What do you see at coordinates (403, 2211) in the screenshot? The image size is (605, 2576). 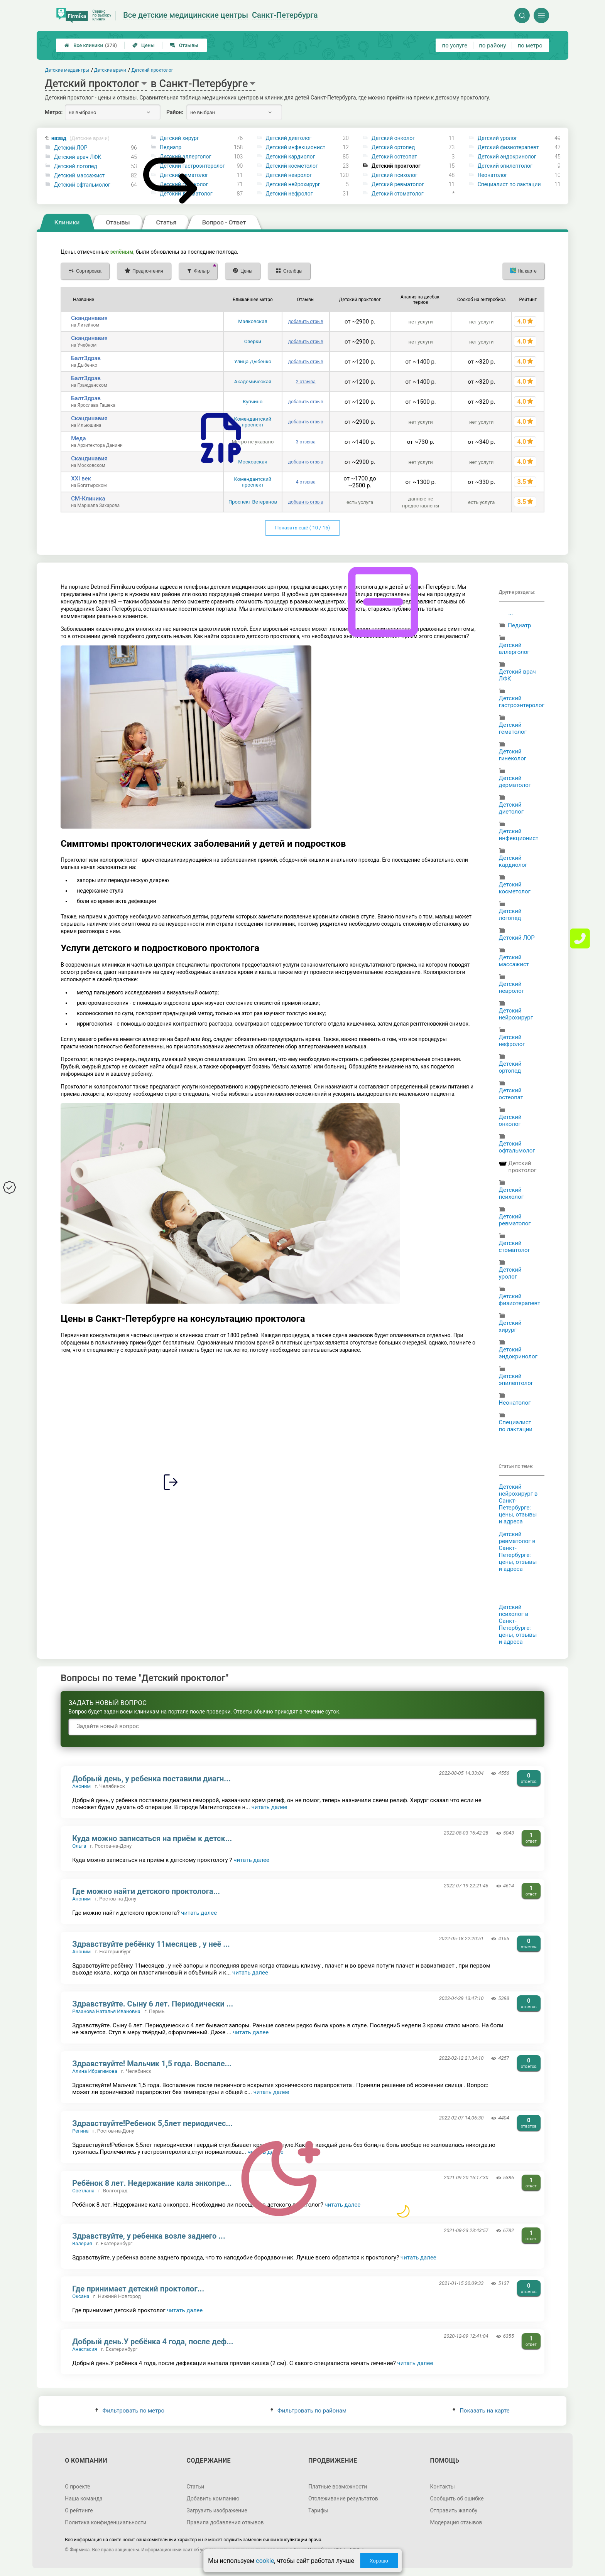 I see `switch to dark mode` at bounding box center [403, 2211].